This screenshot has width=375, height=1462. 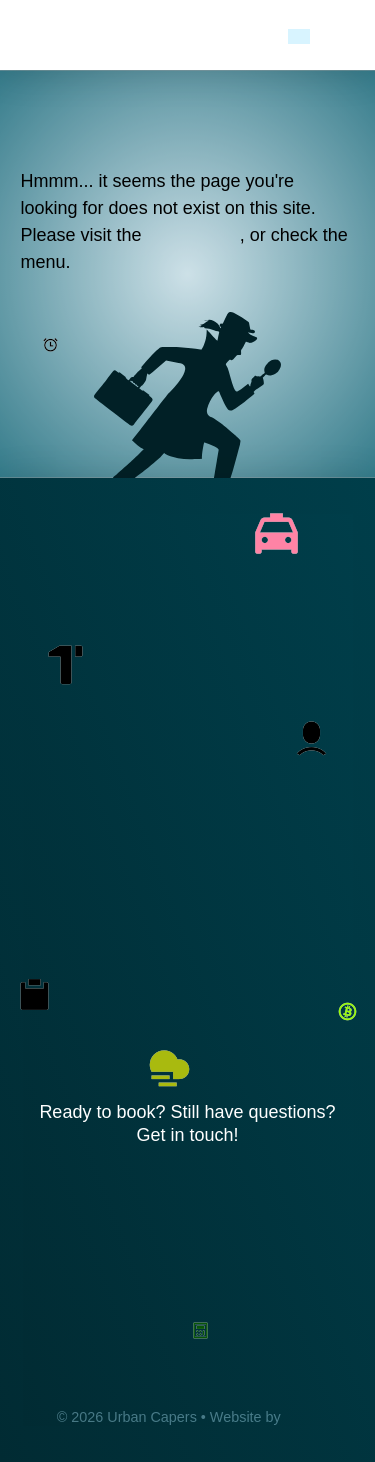 What do you see at coordinates (311, 738) in the screenshot?
I see `view your profile` at bounding box center [311, 738].